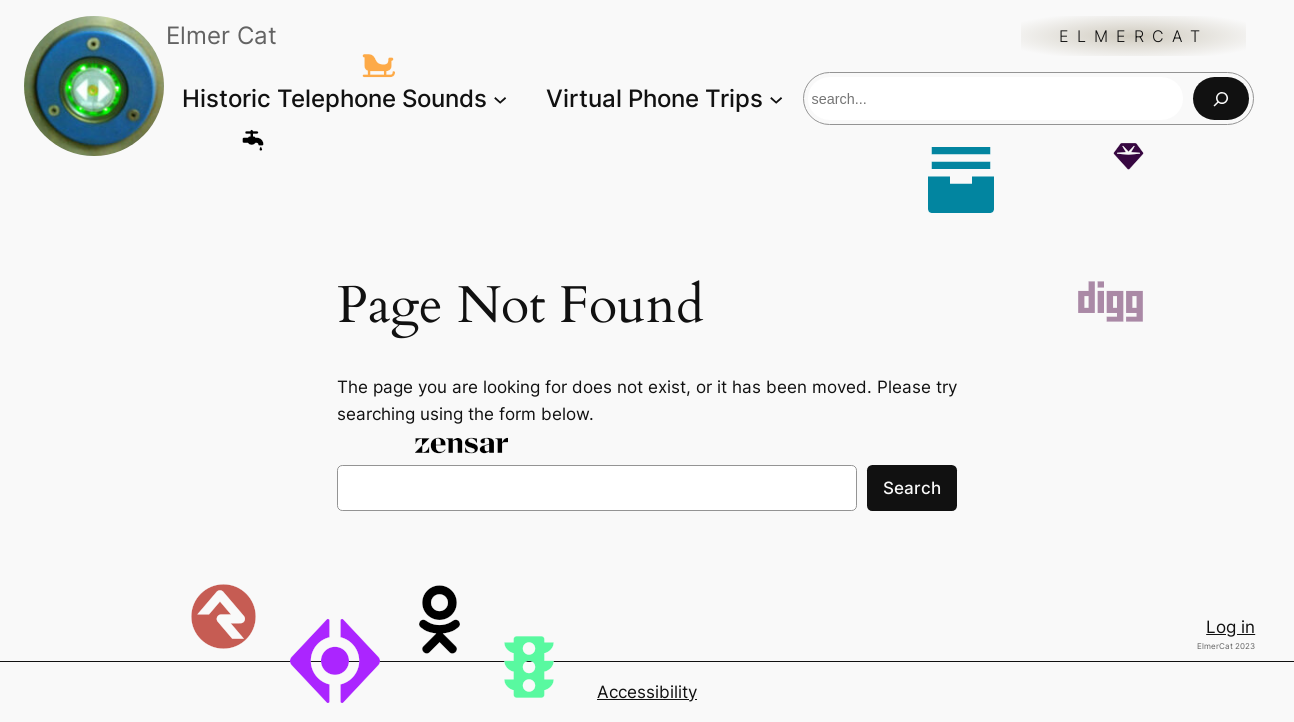 The height and width of the screenshot is (722, 1294). Describe the element at coordinates (1110, 301) in the screenshot. I see `visit digg social news website` at that location.